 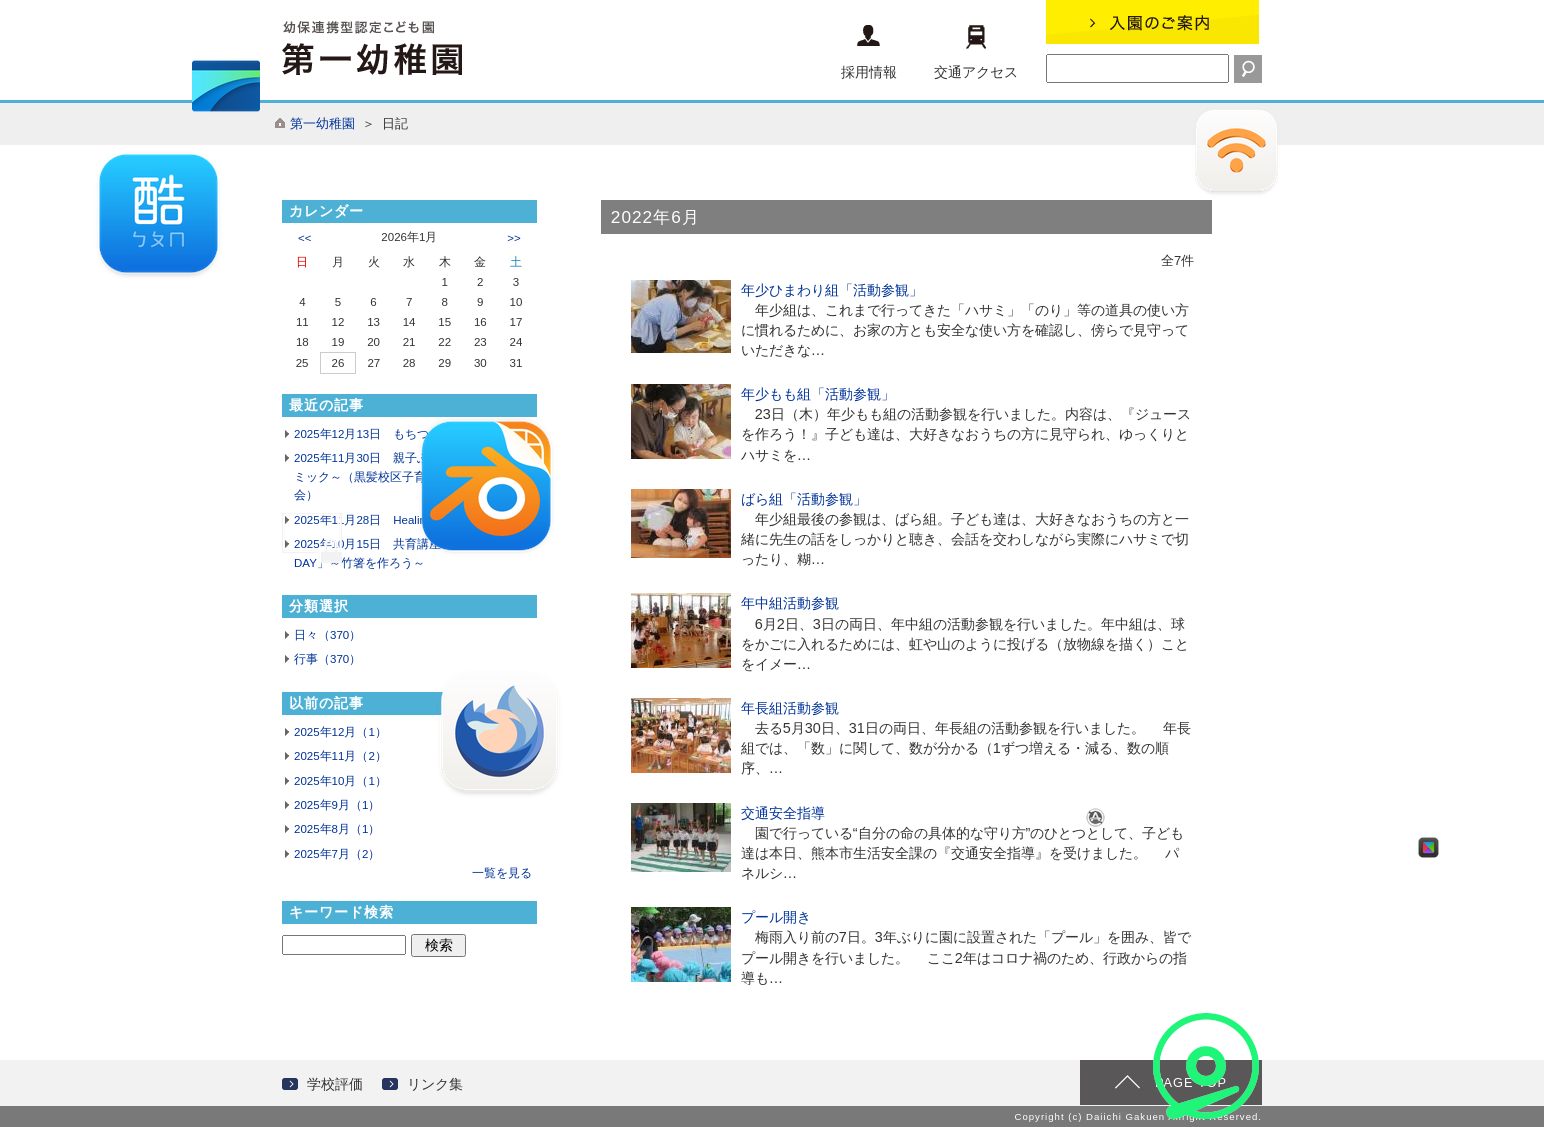 I want to click on open Firefox Aurora browser, so click(x=499, y=732).